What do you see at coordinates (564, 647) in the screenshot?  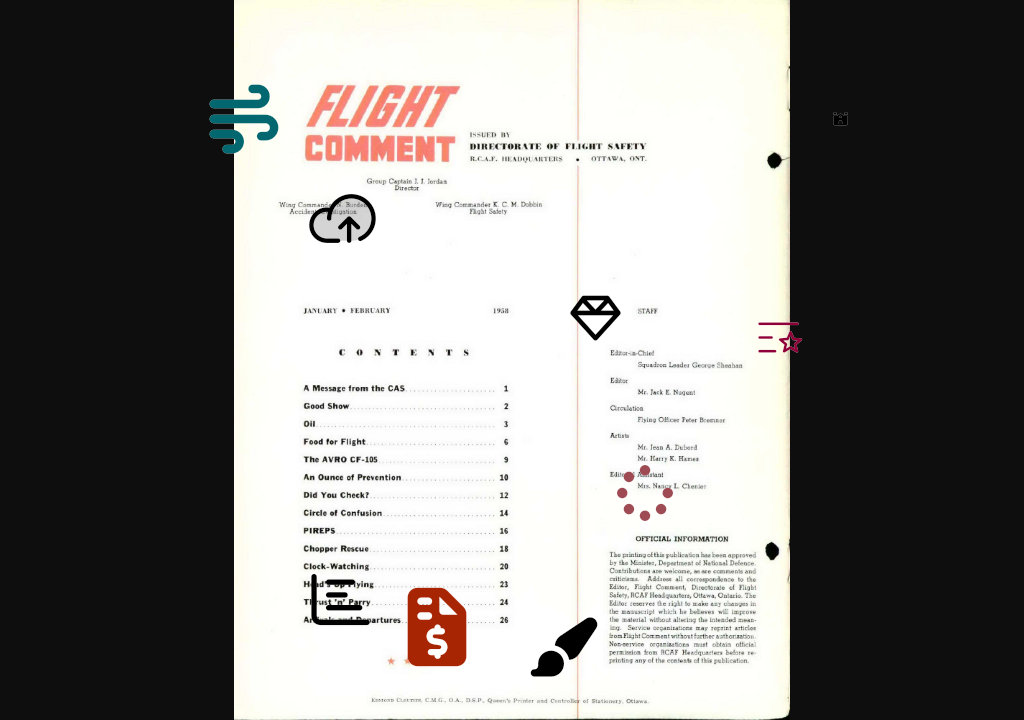 I see `access drawing or painting tools` at bounding box center [564, 647].